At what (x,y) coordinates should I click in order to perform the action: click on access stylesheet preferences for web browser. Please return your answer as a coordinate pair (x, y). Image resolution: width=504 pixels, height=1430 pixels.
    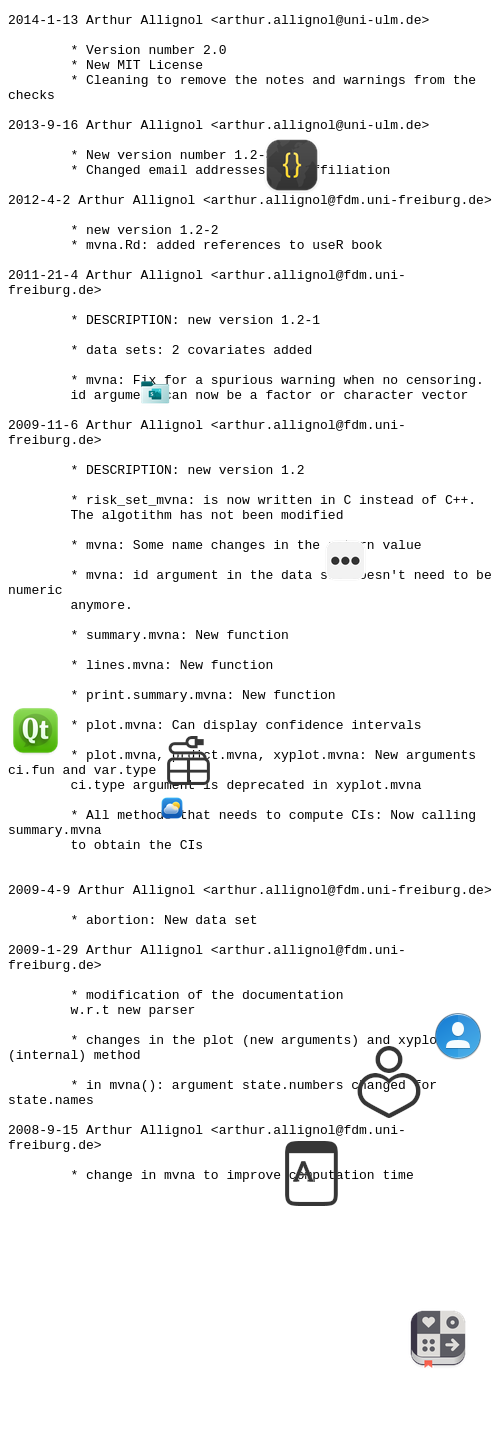
    Looking at the image, I should click on (292, 166).